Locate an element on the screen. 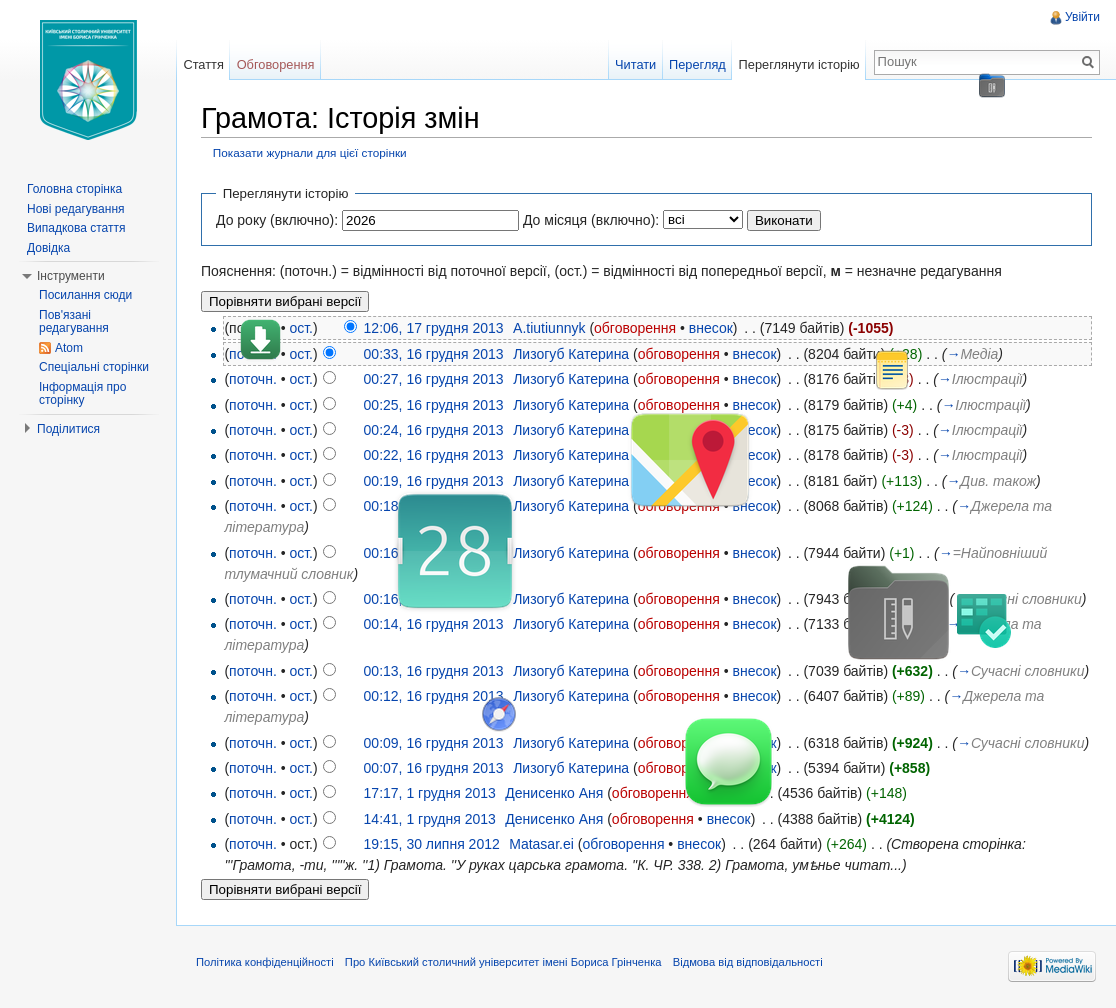 The width and height of the screenshot is (1116, 1008). access folder containing document templates is located at coordinates (898, 612).